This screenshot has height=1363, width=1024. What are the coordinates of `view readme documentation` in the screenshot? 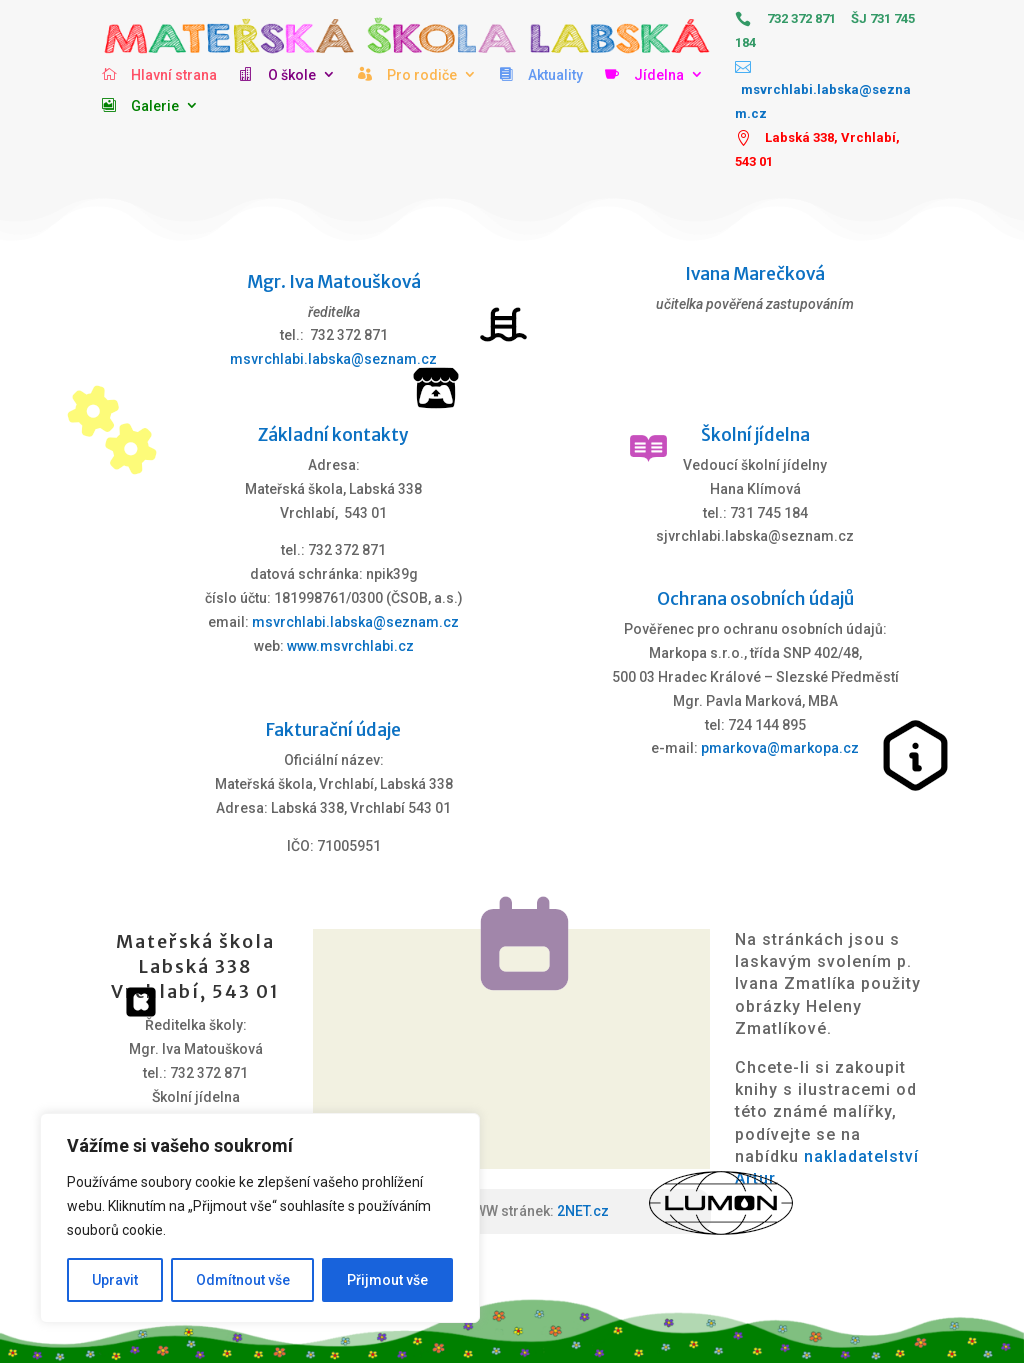 It's located at (648, 448).